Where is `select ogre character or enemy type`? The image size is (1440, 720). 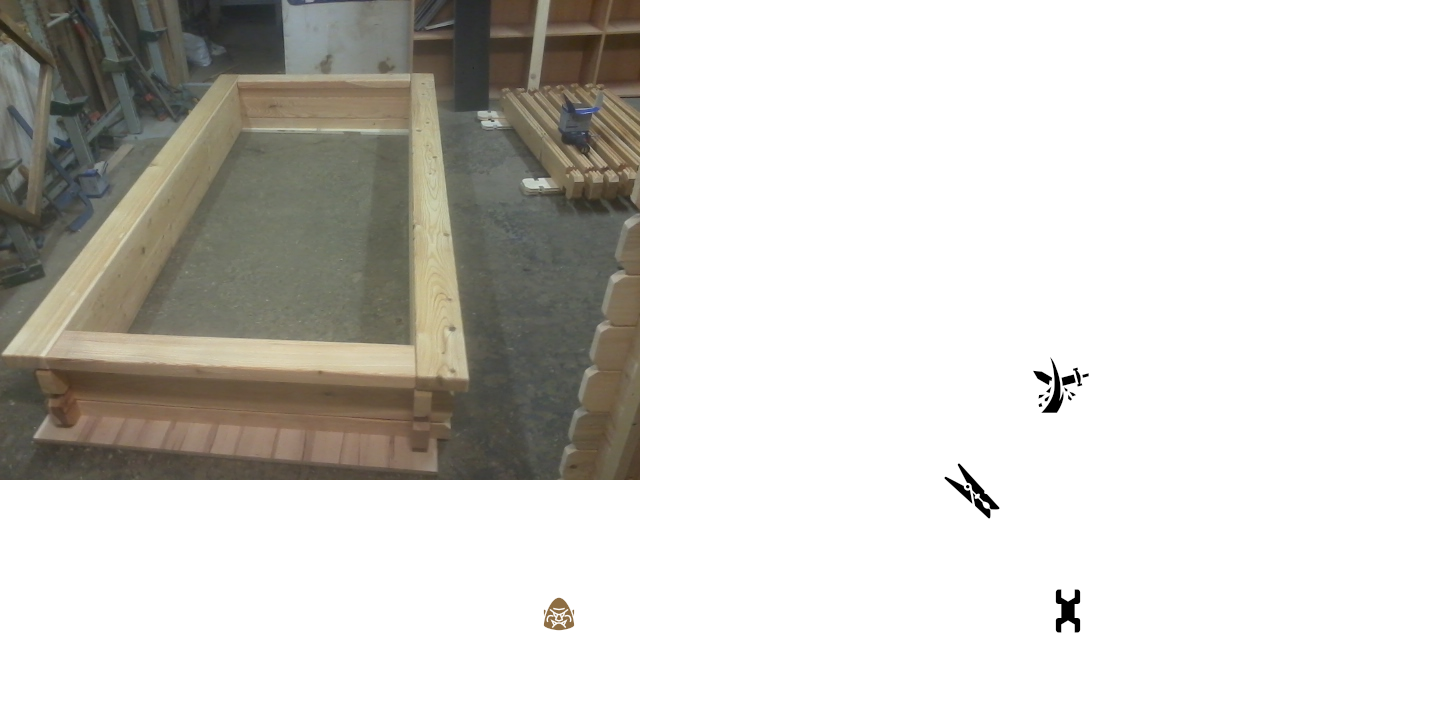 select ogre character or enemy type is located at coordinates (559, 614).